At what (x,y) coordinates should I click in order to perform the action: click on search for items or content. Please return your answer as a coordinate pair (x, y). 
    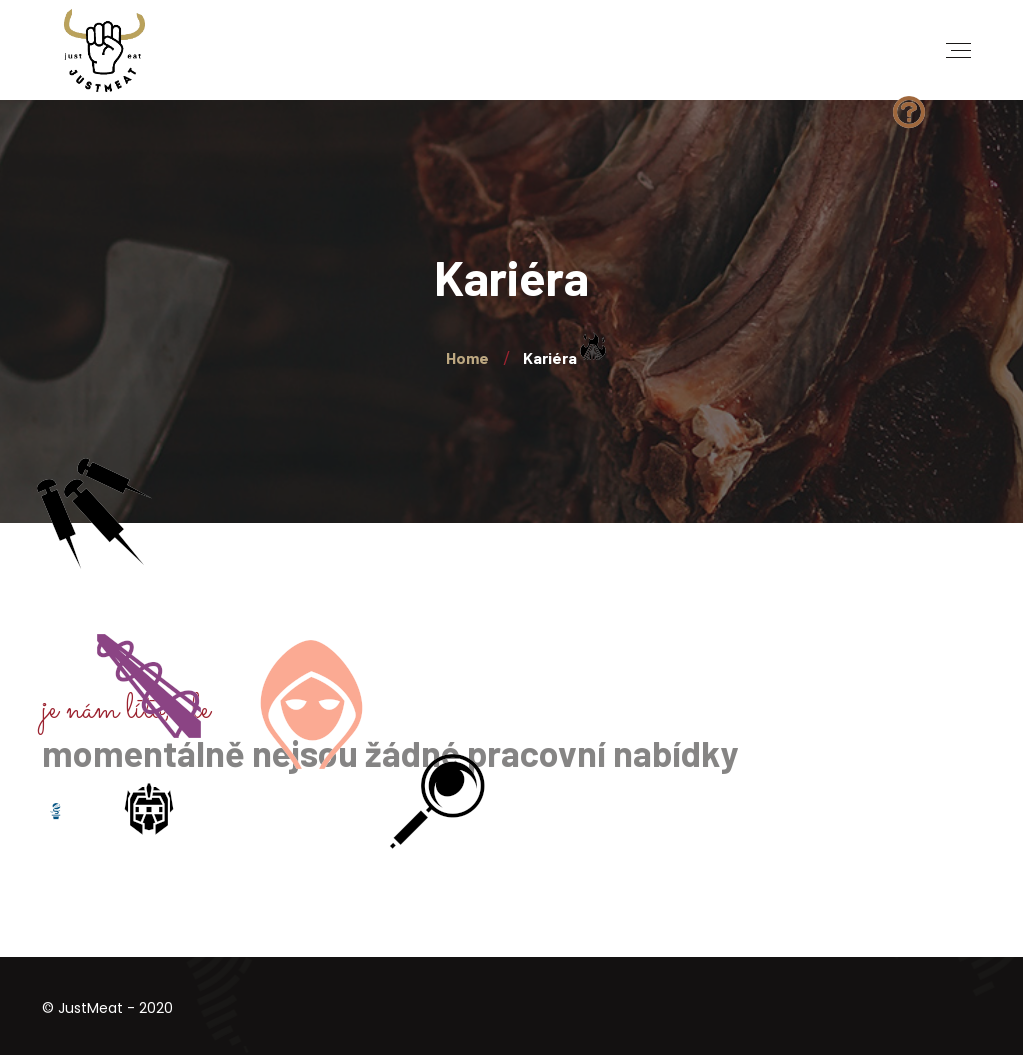
    Looking at the image, I should click on (437, 802).